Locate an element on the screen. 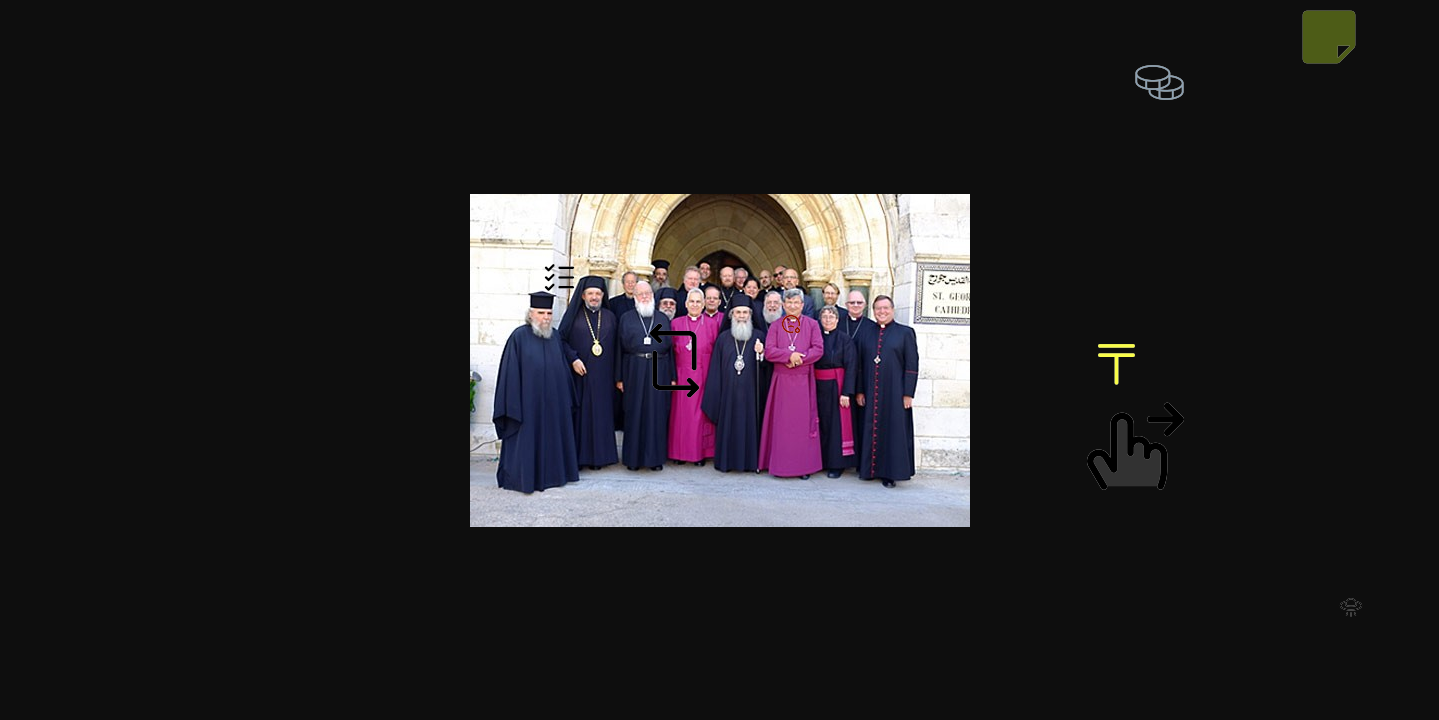 The image size is (1439, 720). indicate sadness or disappointment is located at coordinates (791, 324).